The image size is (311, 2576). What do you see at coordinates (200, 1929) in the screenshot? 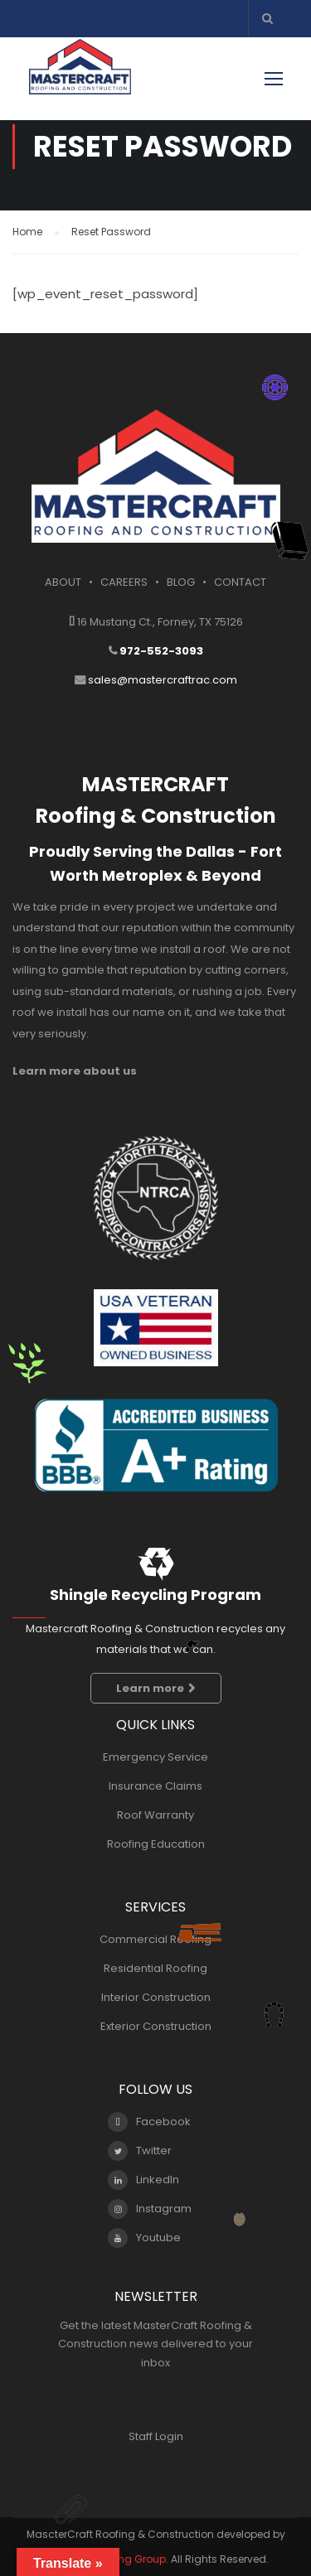
I see `staple documents together` at bounding box center [200, 1929].